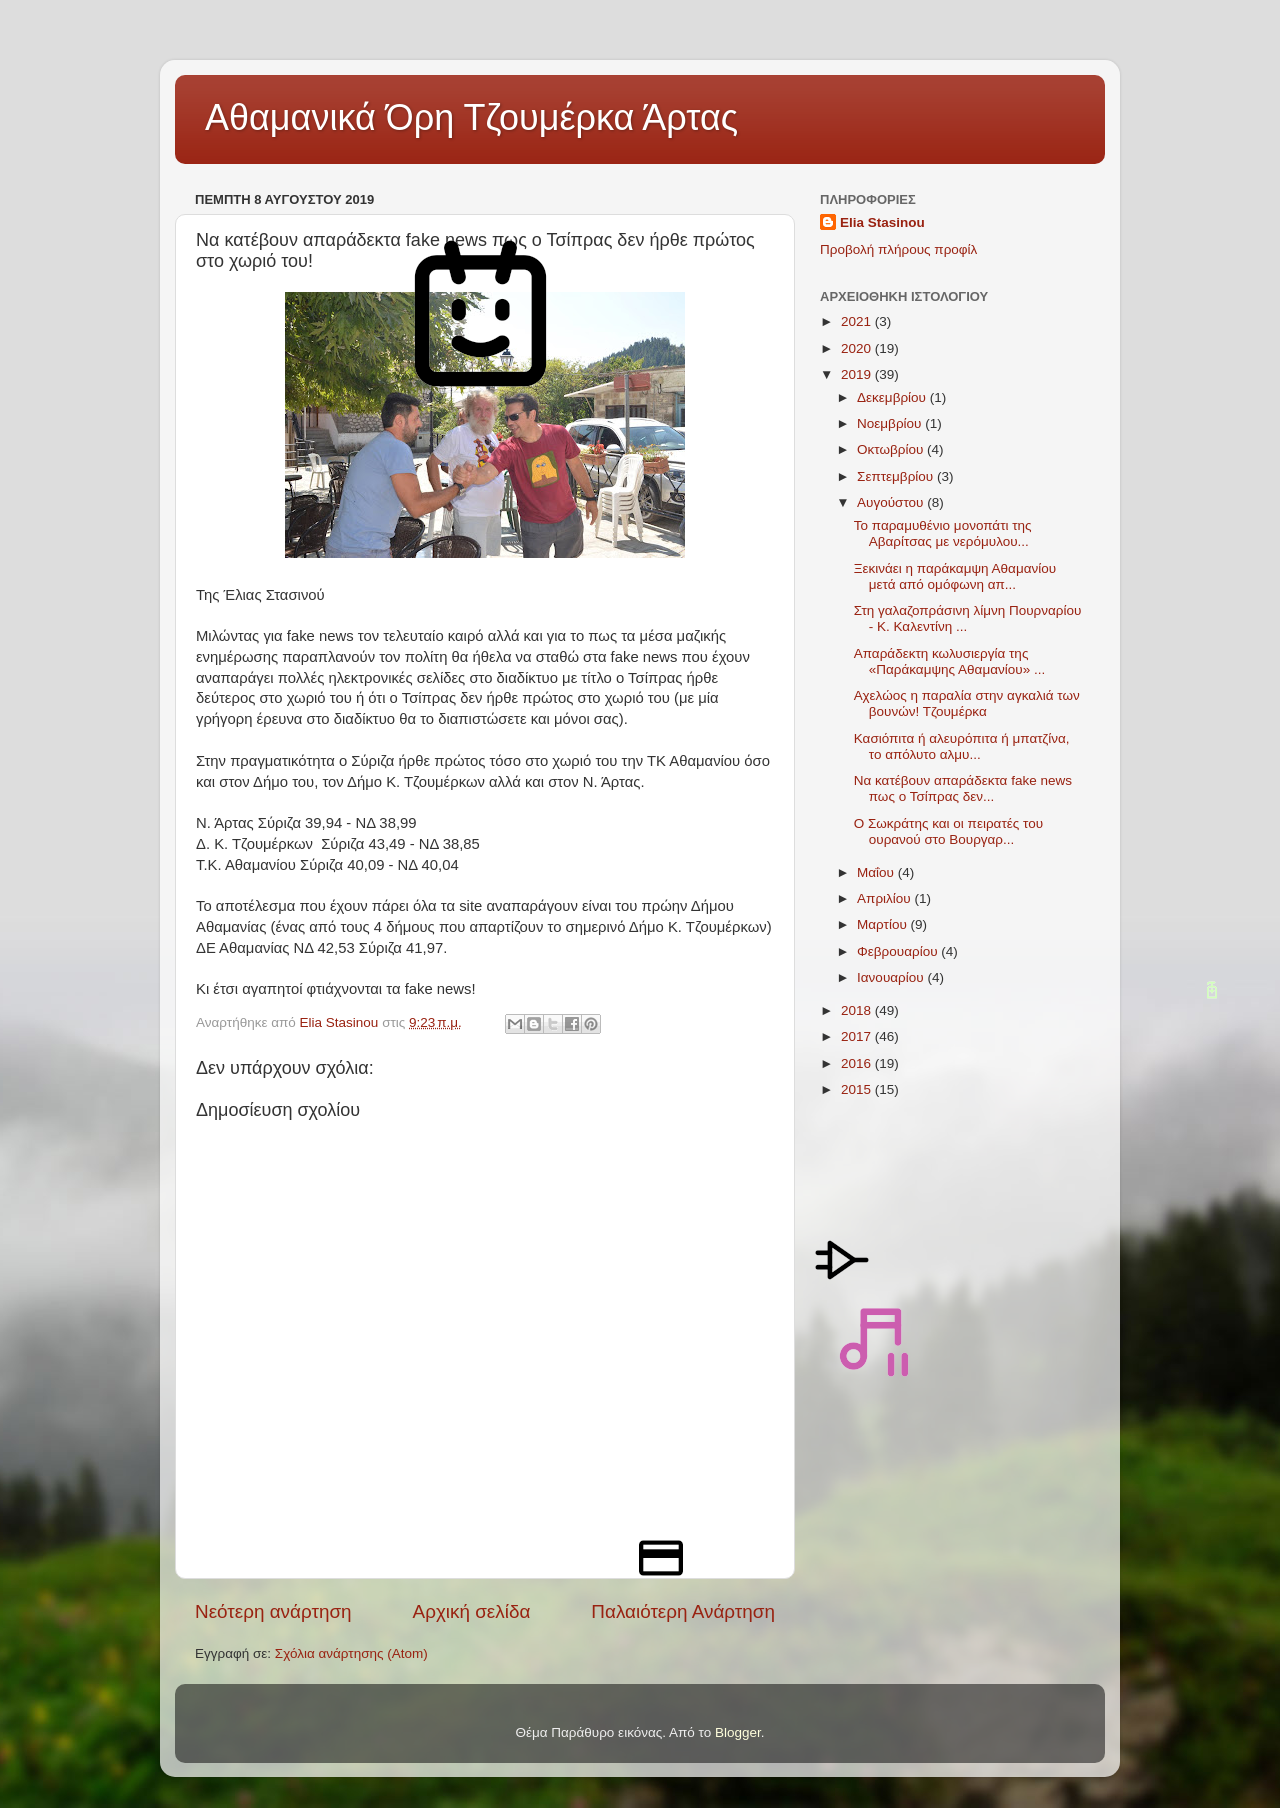 The image size is (1280, 1808). What do you see at coordinates (480, 313) in the screenshot?
I see `access AI assistant or chatbot` at bounding box center [480, 313].